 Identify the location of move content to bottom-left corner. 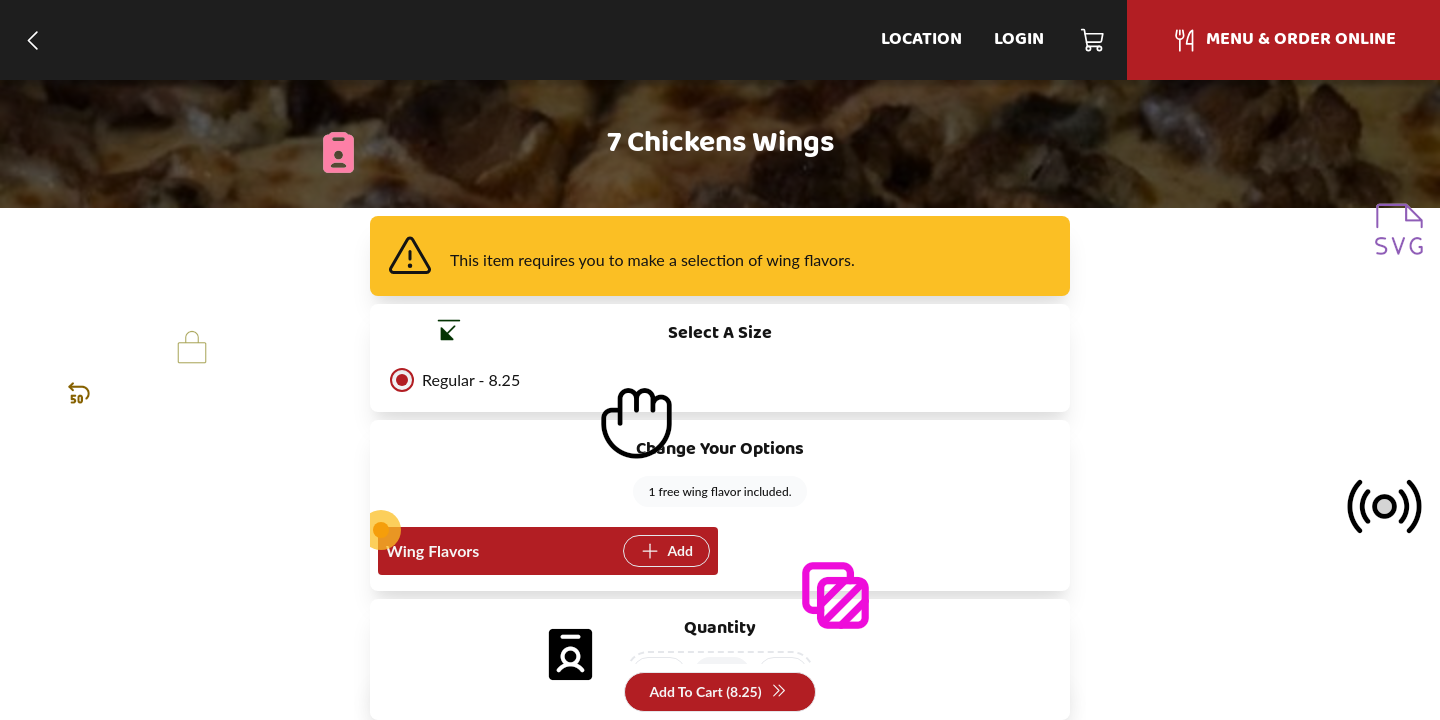
(448, 330).